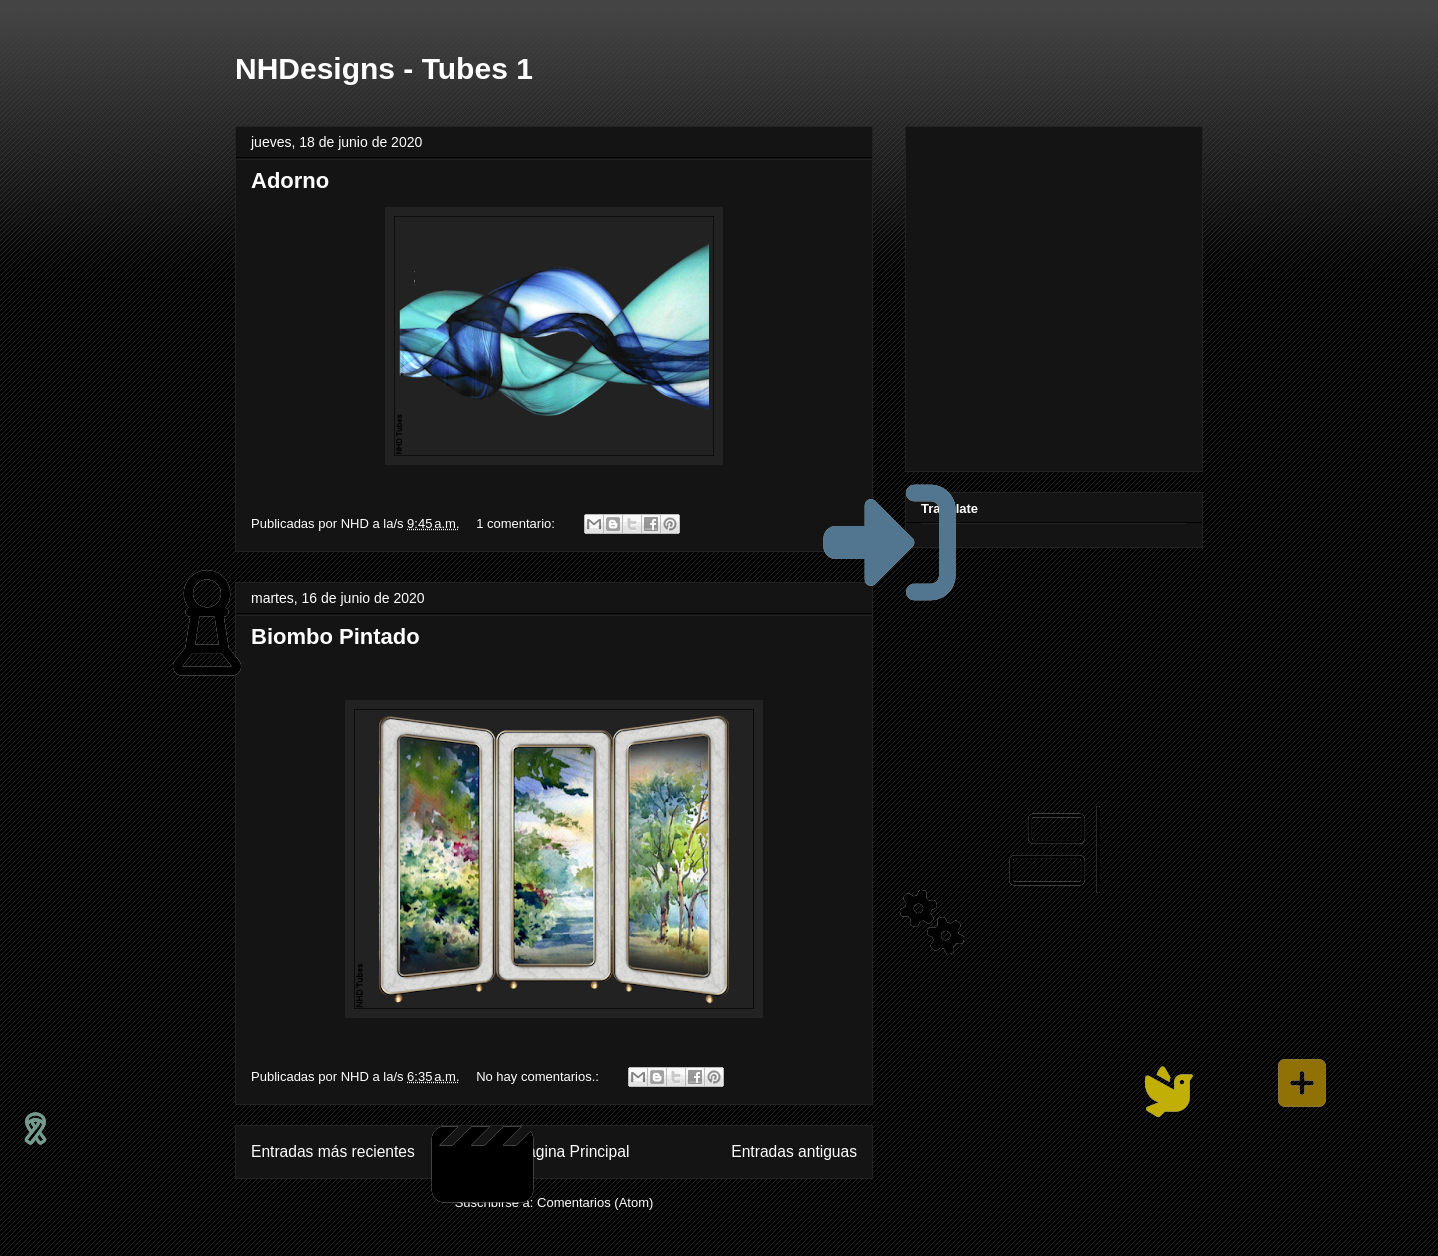 Image resolution: width=1438 pixels, height=1256 pixels. I want to click on sign in to your account, so click(889, 542).